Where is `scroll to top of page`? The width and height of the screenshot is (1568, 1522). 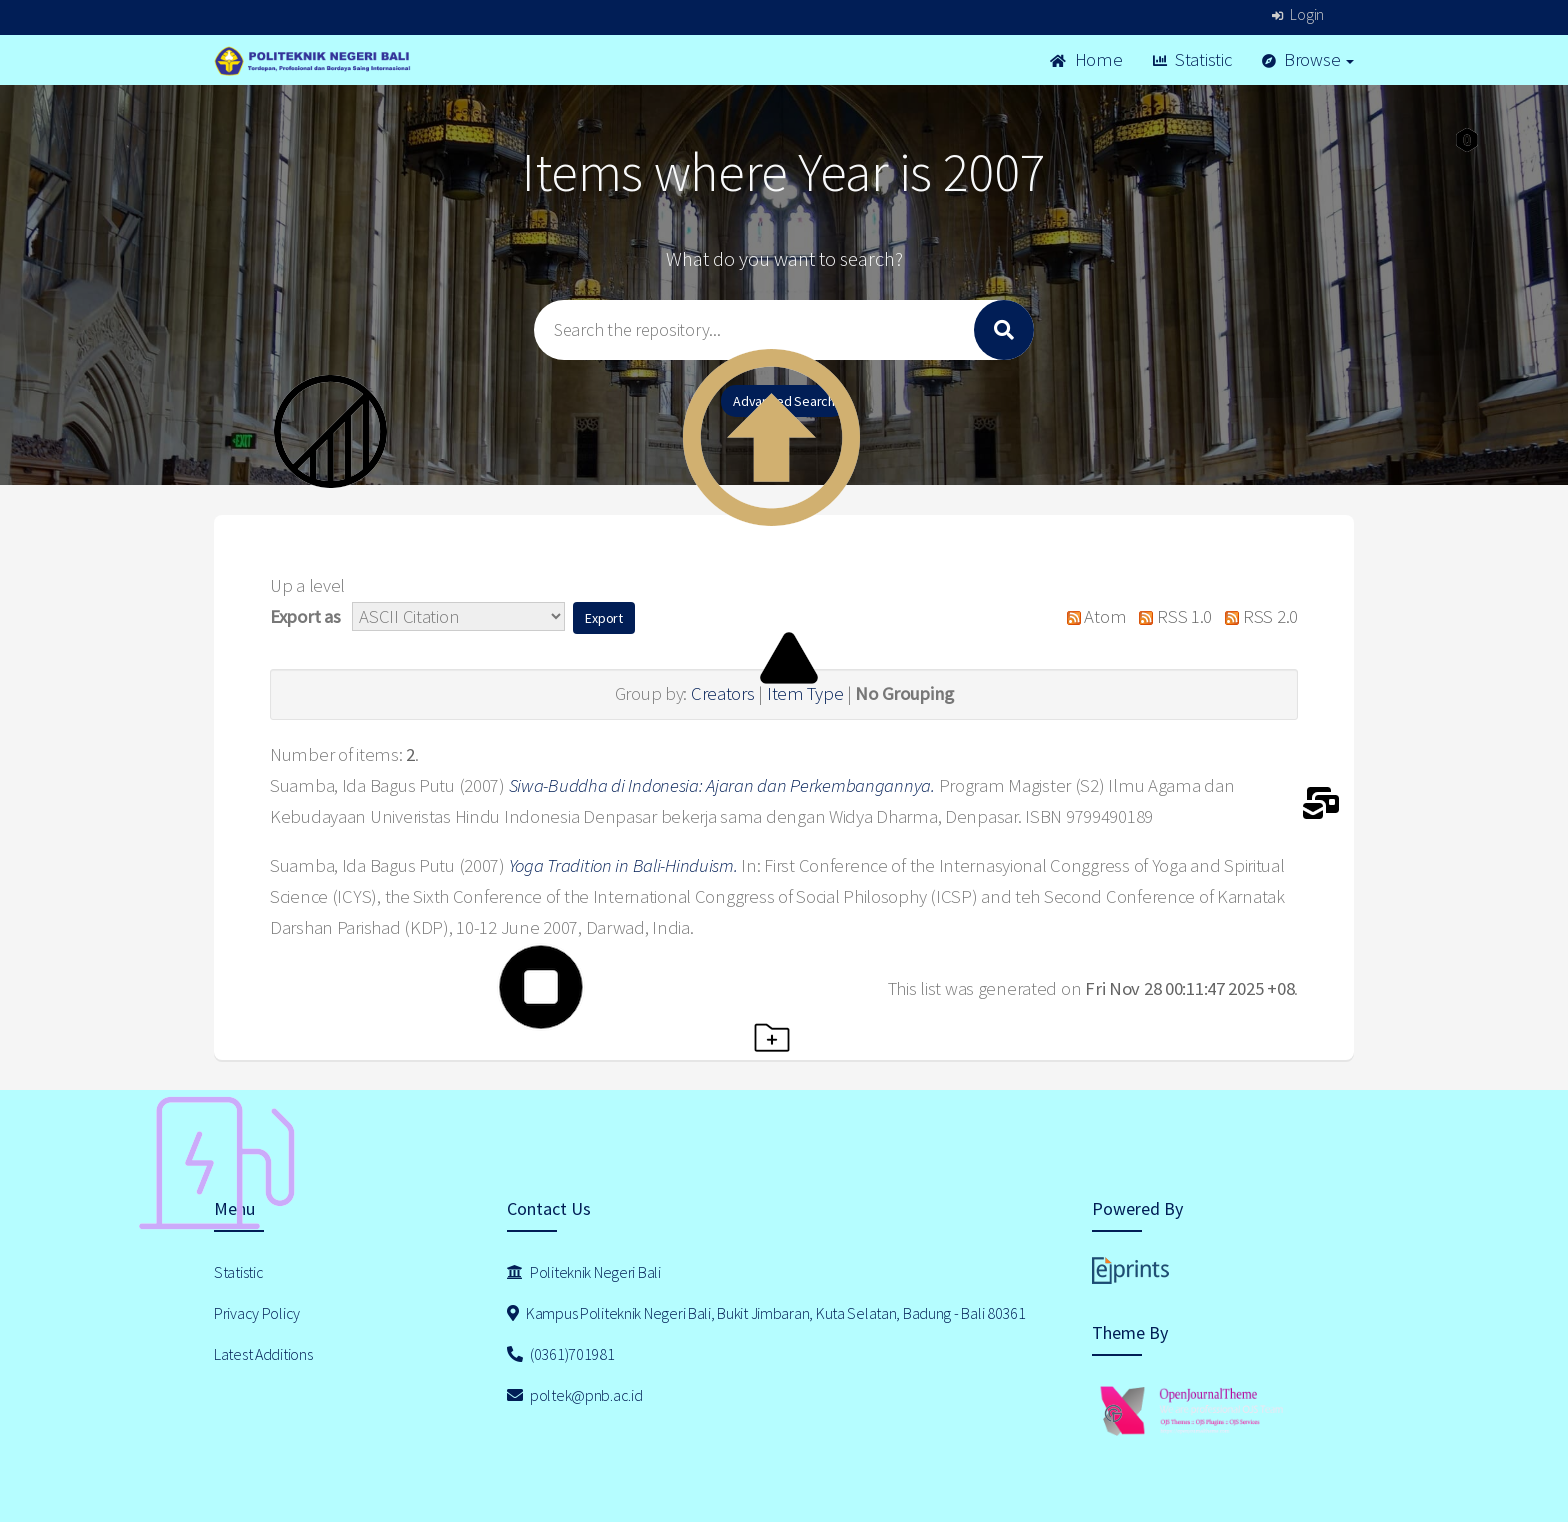
scroll to top of page is located at coordinates (771, 437).